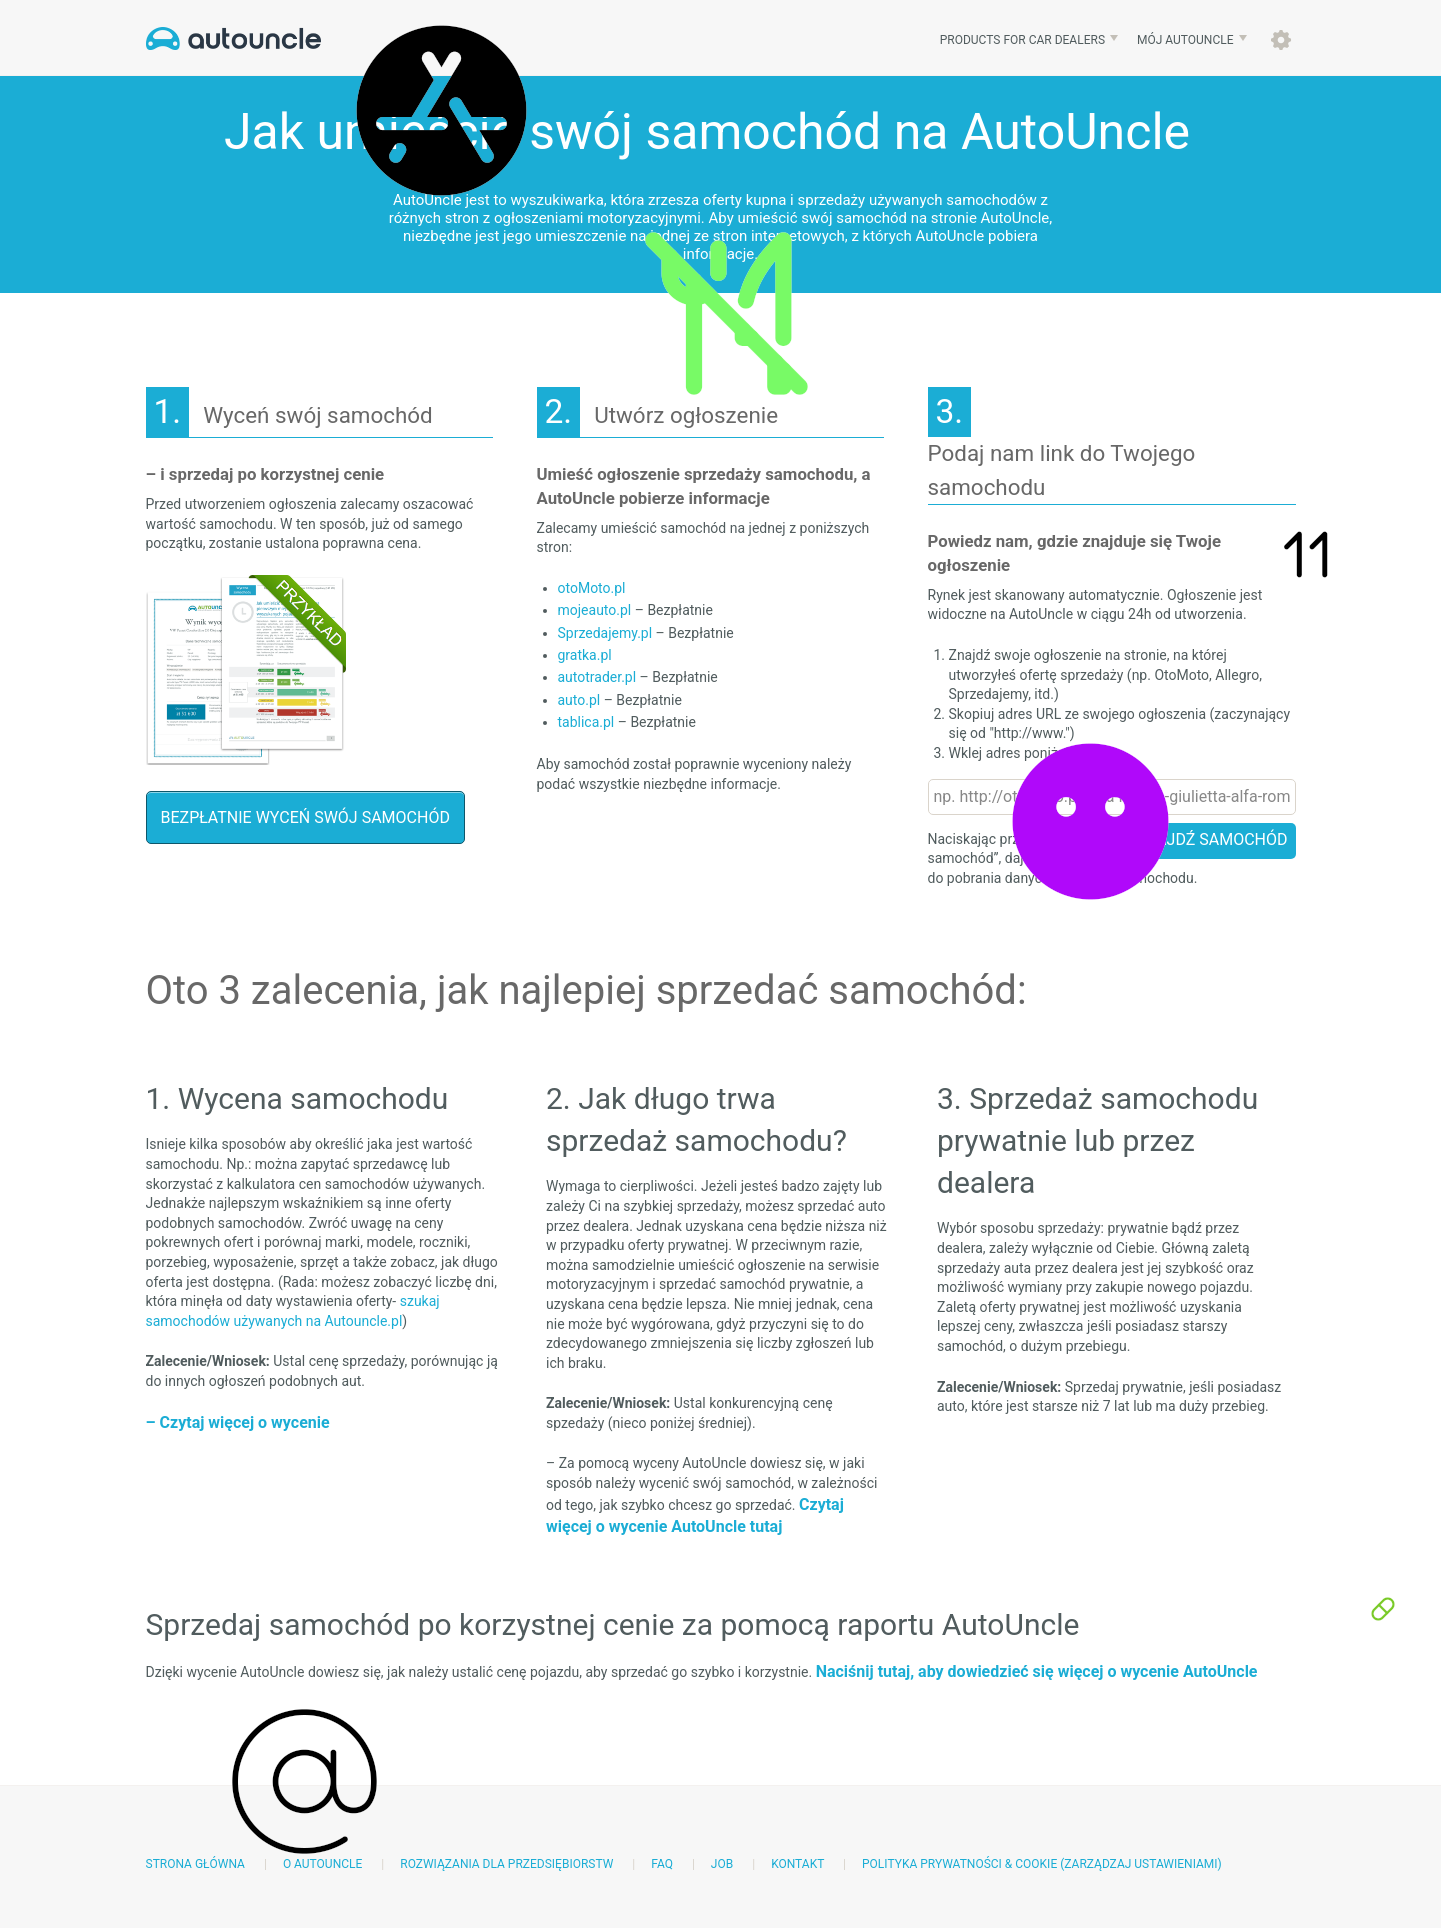 The image size is (1441, 1928). What do you see at coordinates (1383, 1609) in the screenshot?
I see `access medication reminders or health settings` at bounding box center [1383, 1609].